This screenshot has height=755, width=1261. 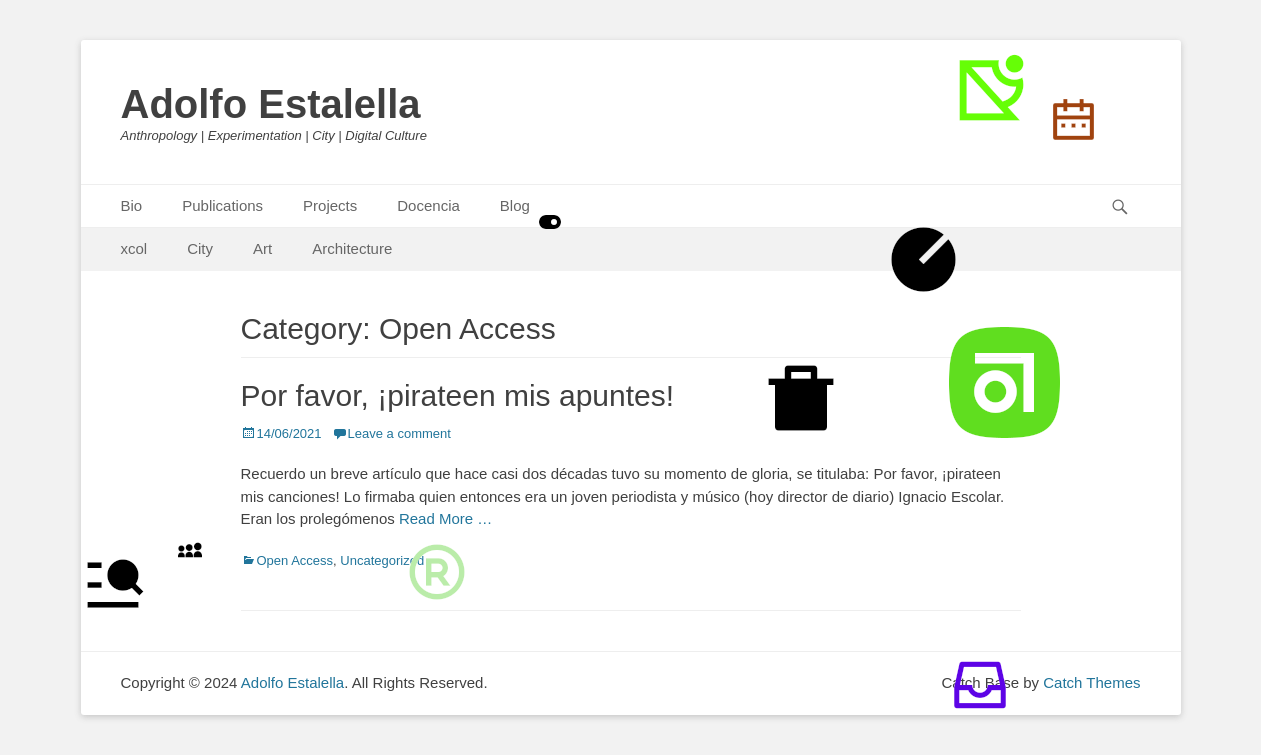 I want to click on delete selected item, so click(x=801, y=398).